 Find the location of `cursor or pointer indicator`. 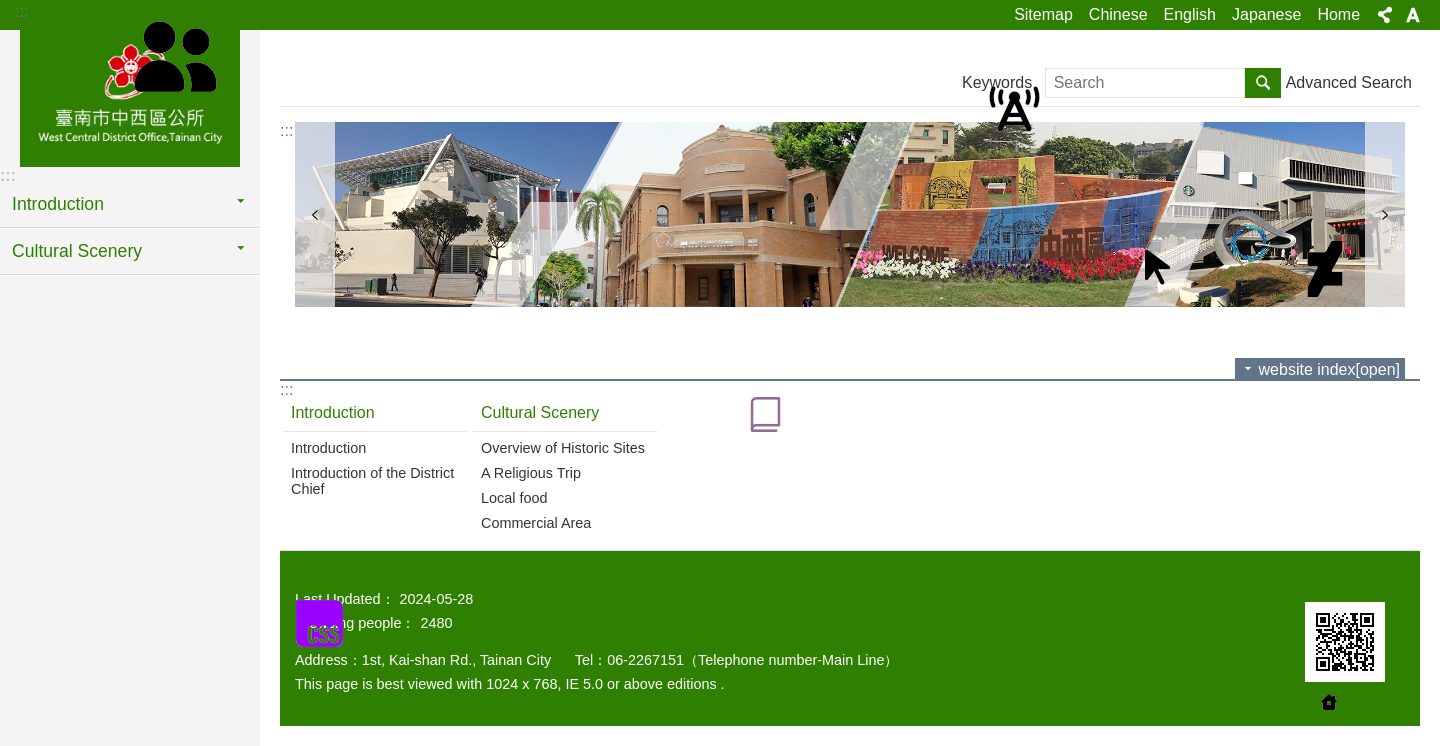

cursor or pointer indicator is located at coordinates (1156, 267).